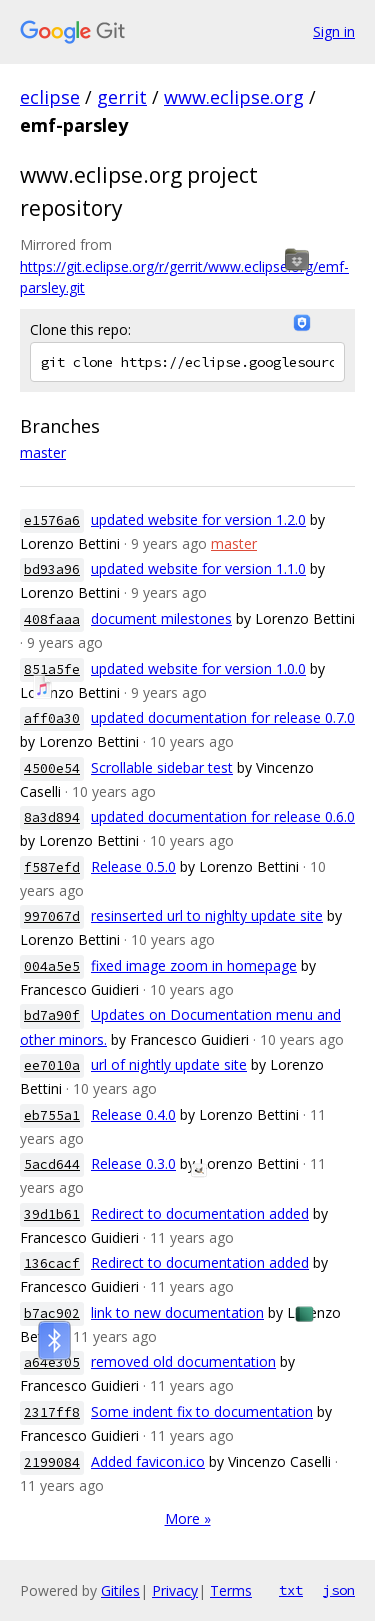 Image resolution: width=375 pixels, height=1621 pixels. Describe the element at coordinates (42, 687) in the screenshot. I see `generic audio file icon` at that location.